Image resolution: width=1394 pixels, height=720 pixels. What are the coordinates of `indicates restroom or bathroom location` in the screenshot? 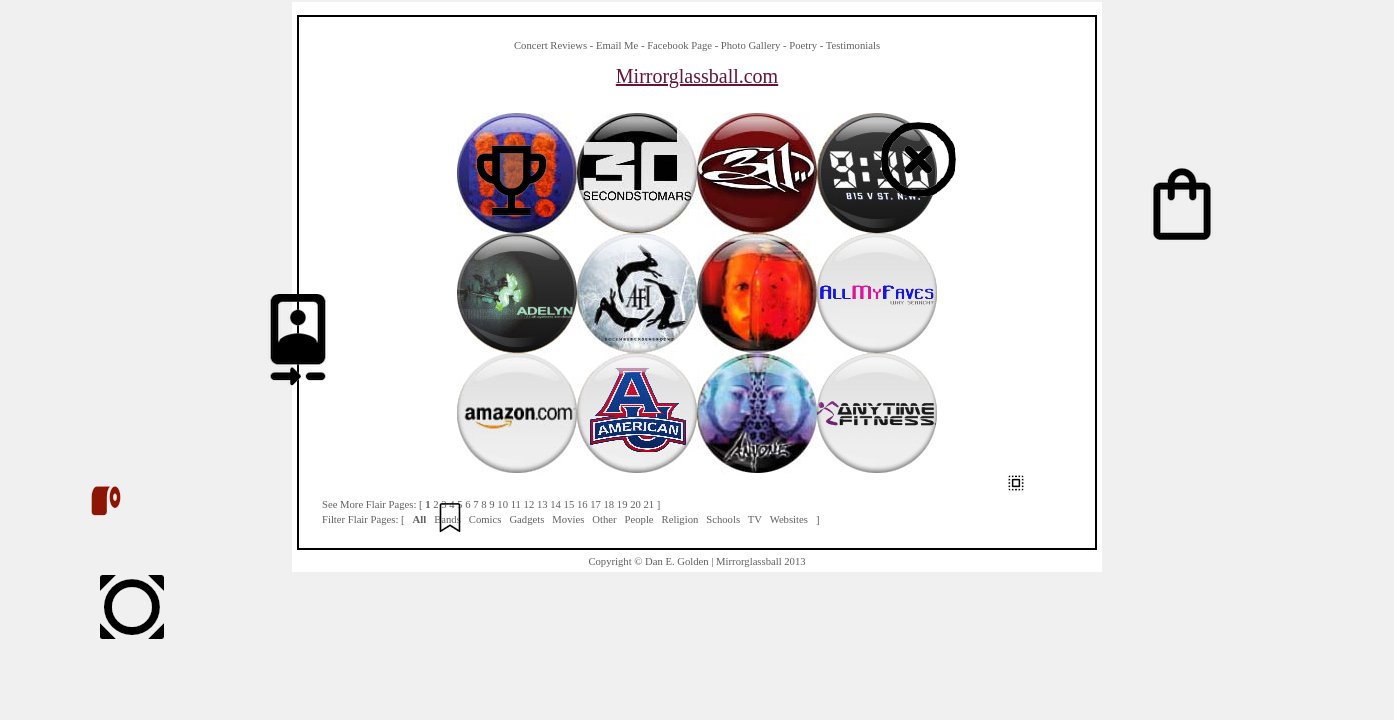 It's located at (106, 499).